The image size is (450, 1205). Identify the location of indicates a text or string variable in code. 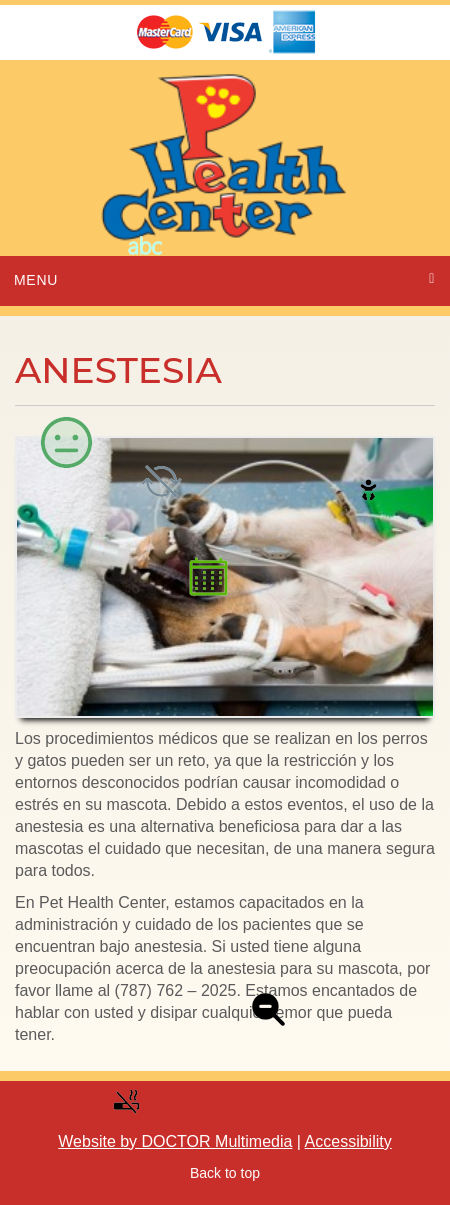
(145, 247).